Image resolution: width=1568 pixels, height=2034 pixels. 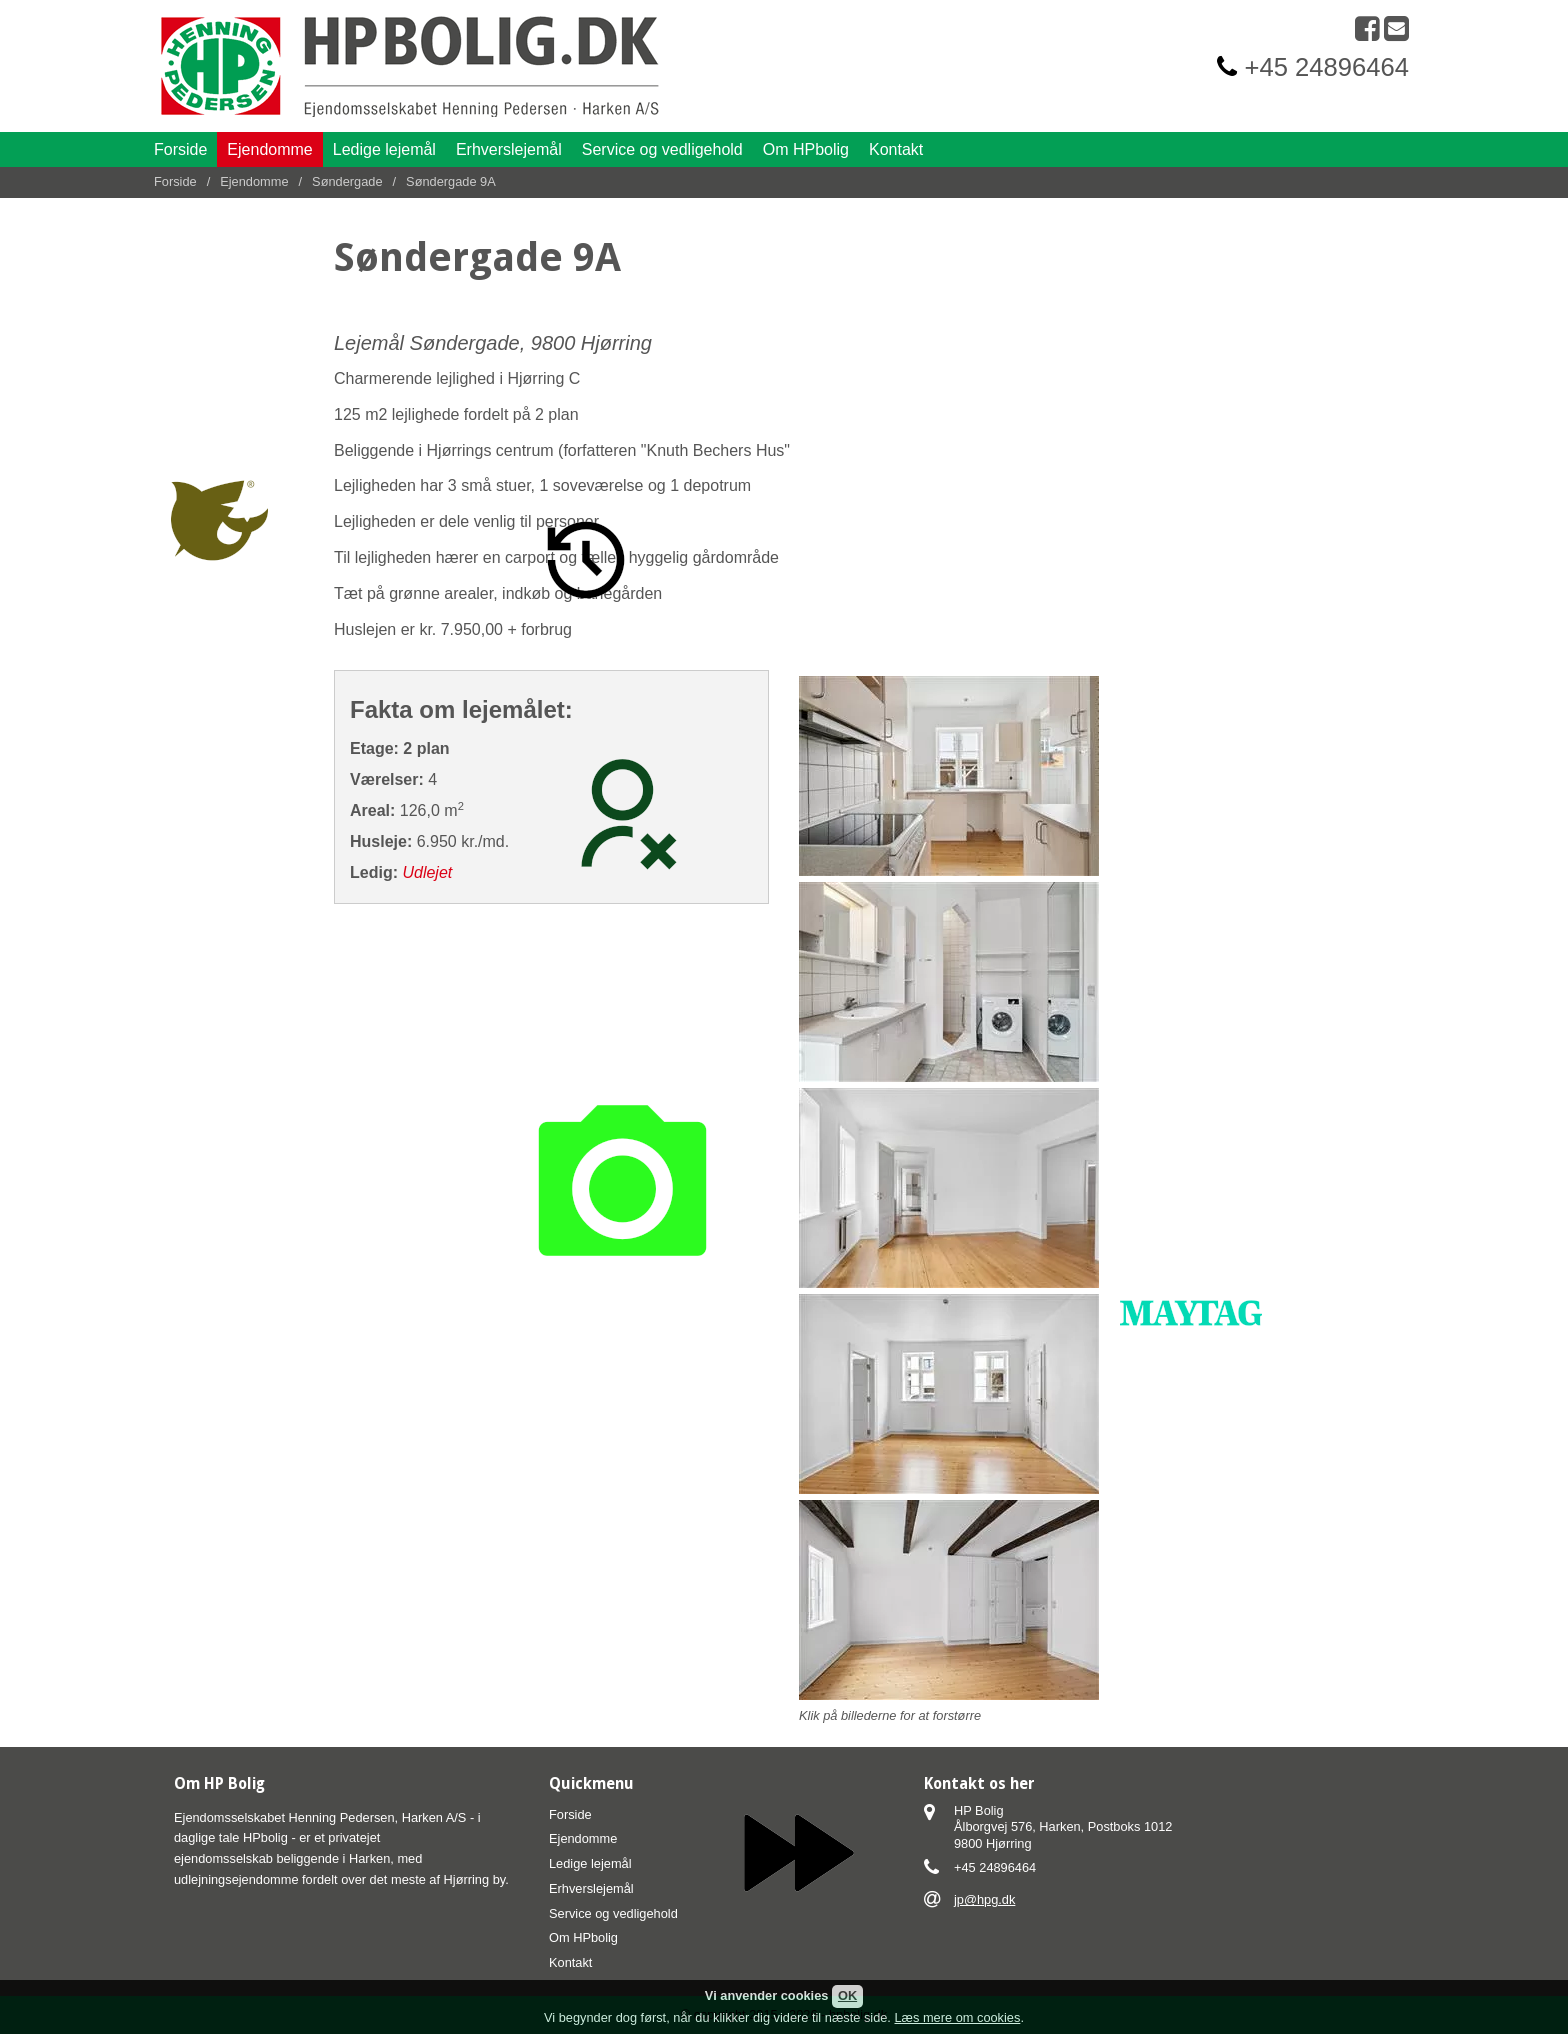 I want to click on freenas open-source storage software logo, so click(x=219, y=520).